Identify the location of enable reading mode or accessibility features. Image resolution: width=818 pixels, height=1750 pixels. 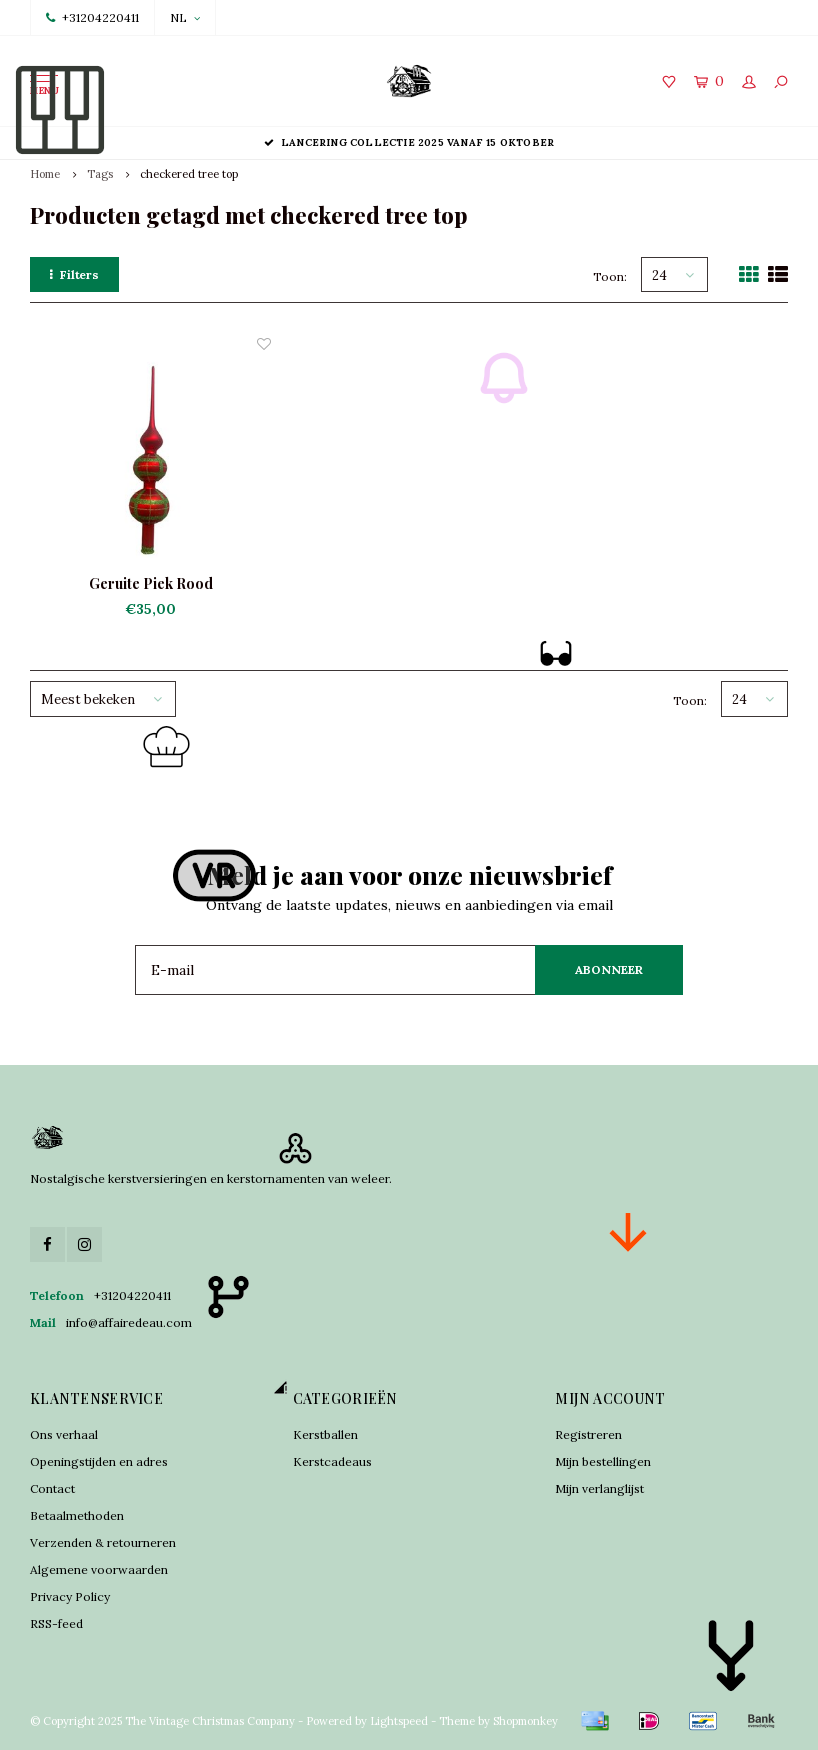
(556, 654).